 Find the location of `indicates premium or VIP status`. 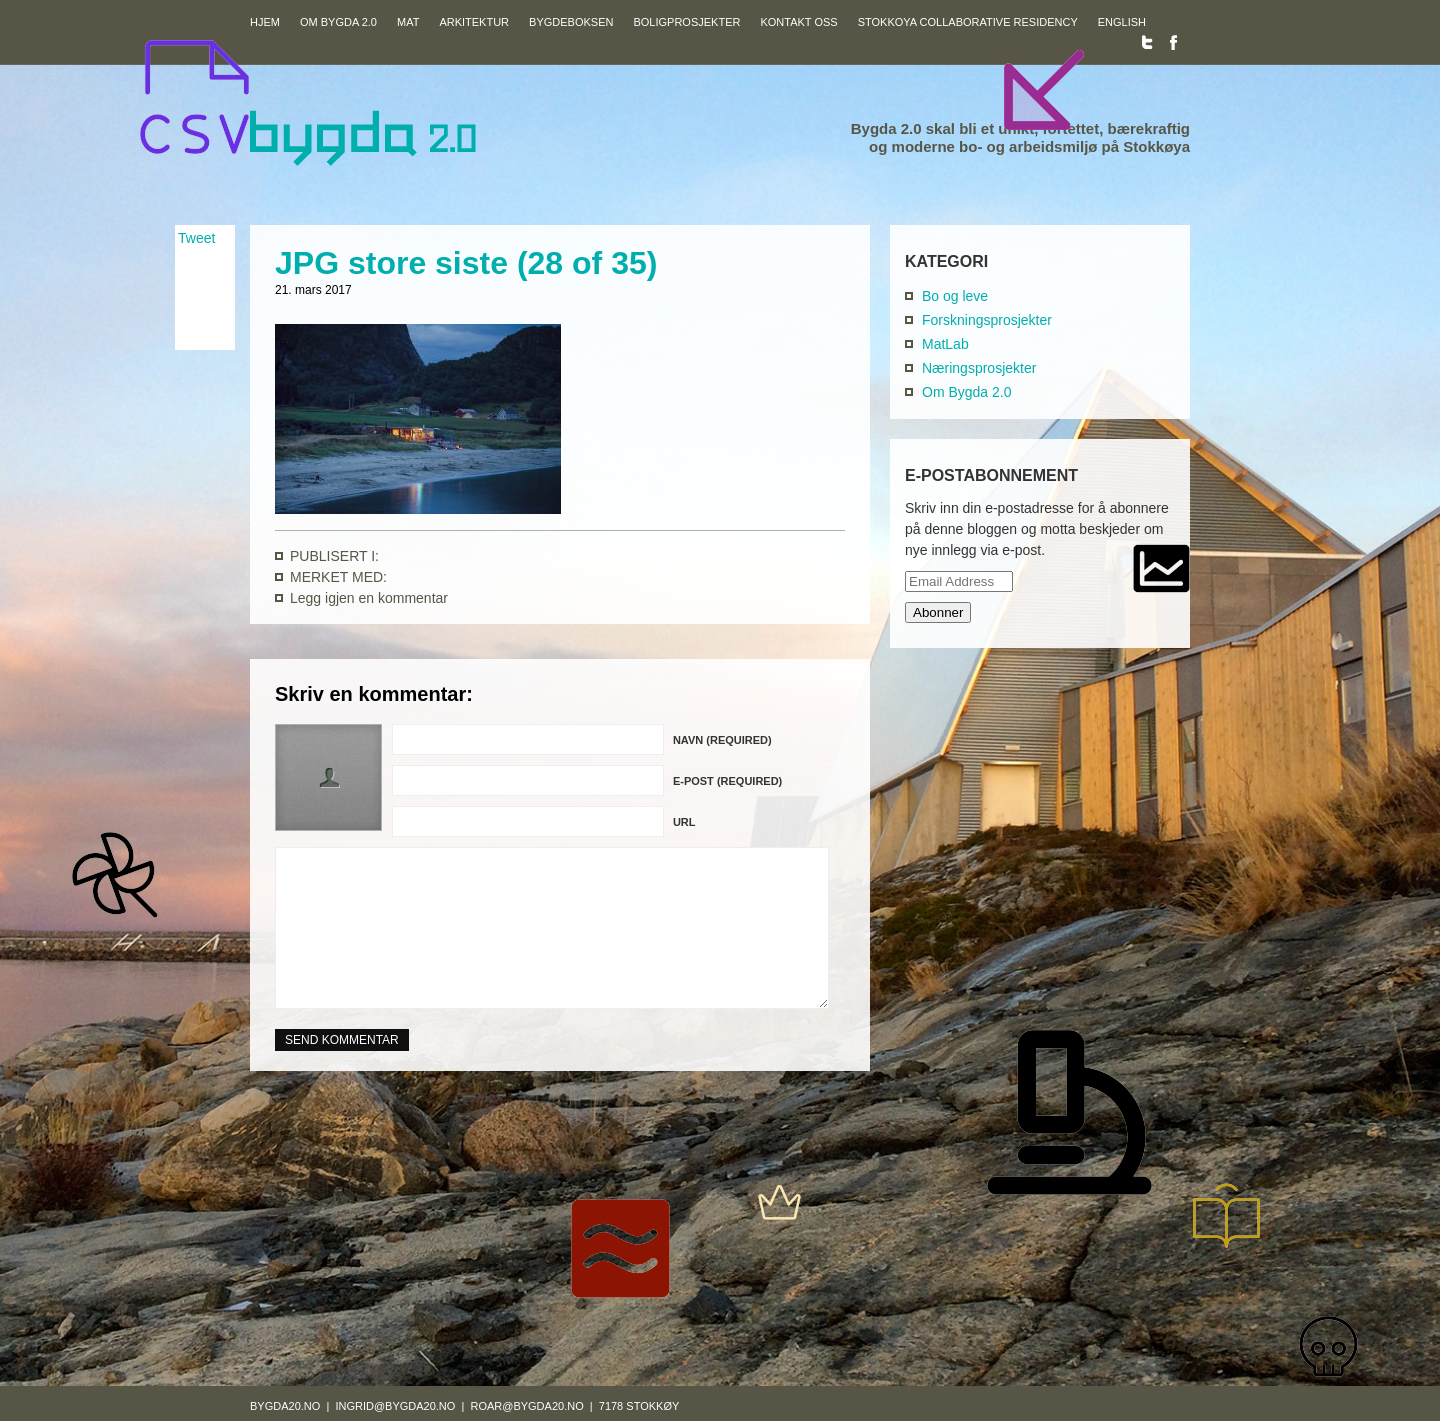

indicates premium or VIP status is located at coordinates (779, 1204).